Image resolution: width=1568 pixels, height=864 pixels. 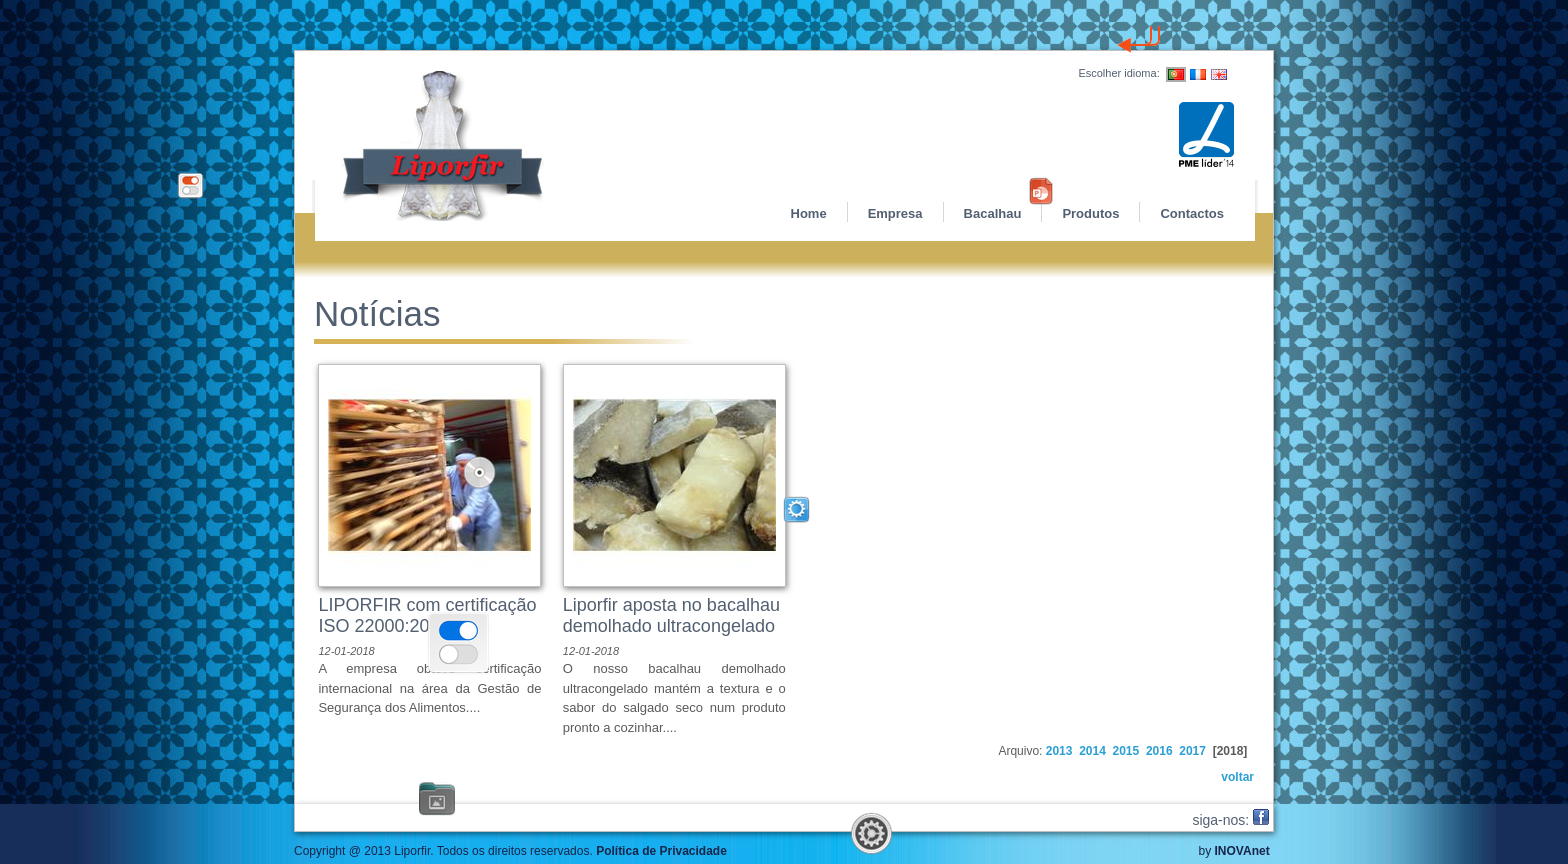 What do you see at coordinates (190, 185) in the screenshot?
I see `open system settings or preferences` at bounding box center [190, 185].